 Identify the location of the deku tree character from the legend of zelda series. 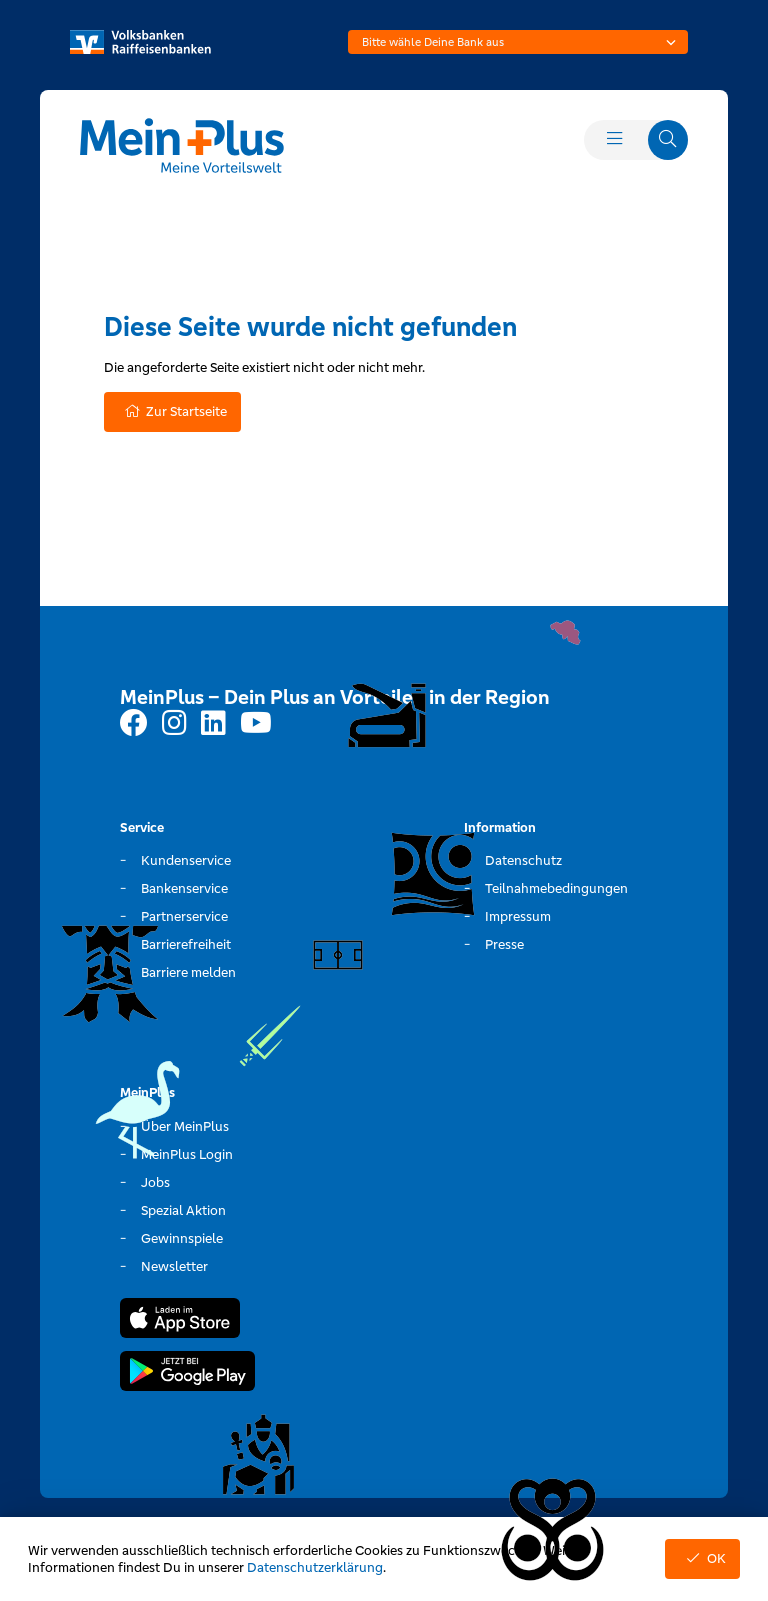
(110, 974).